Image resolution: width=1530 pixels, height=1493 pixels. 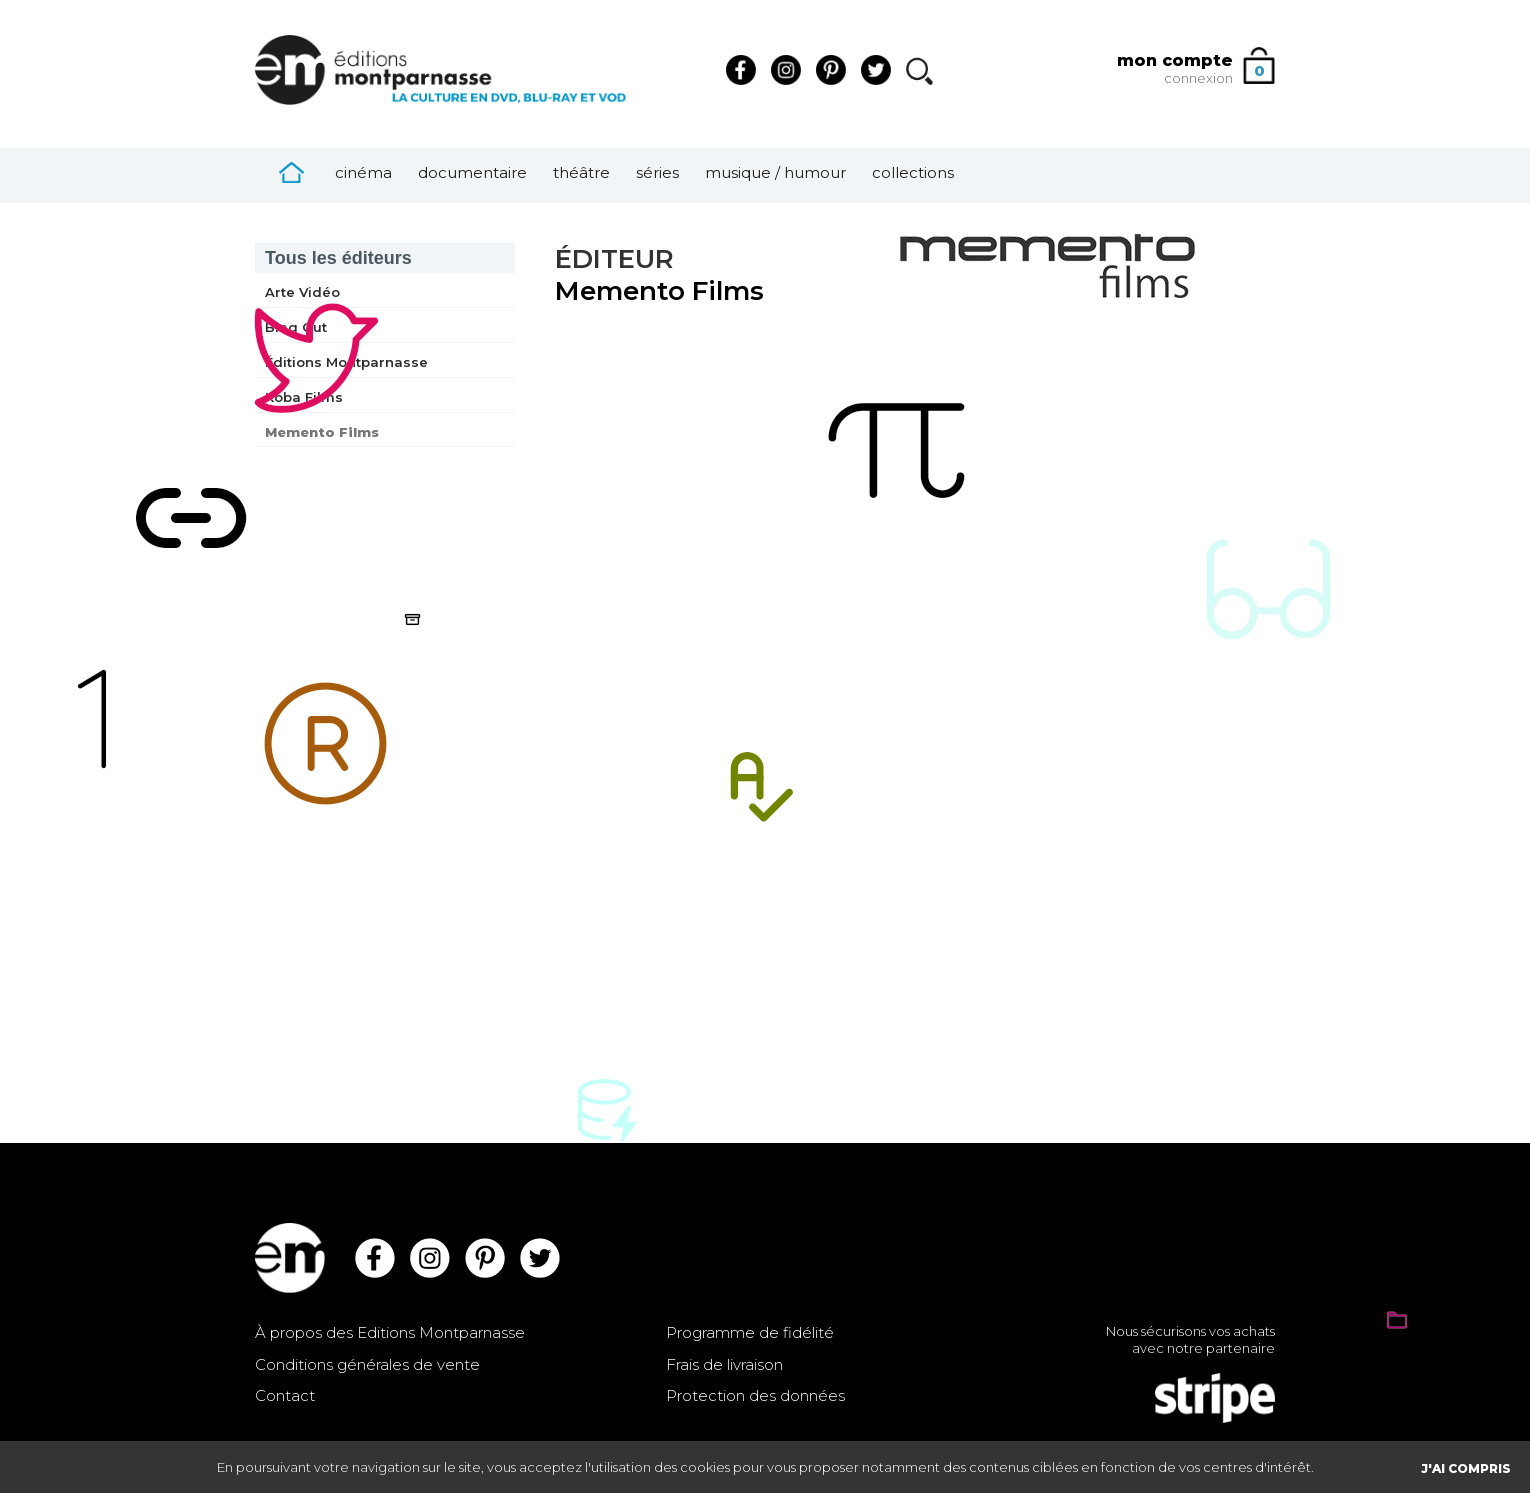 What do you see at coordinates (99, 719) in the screenshot?
I see `indicates first place or top ranking` at bounding box center [99, 719].